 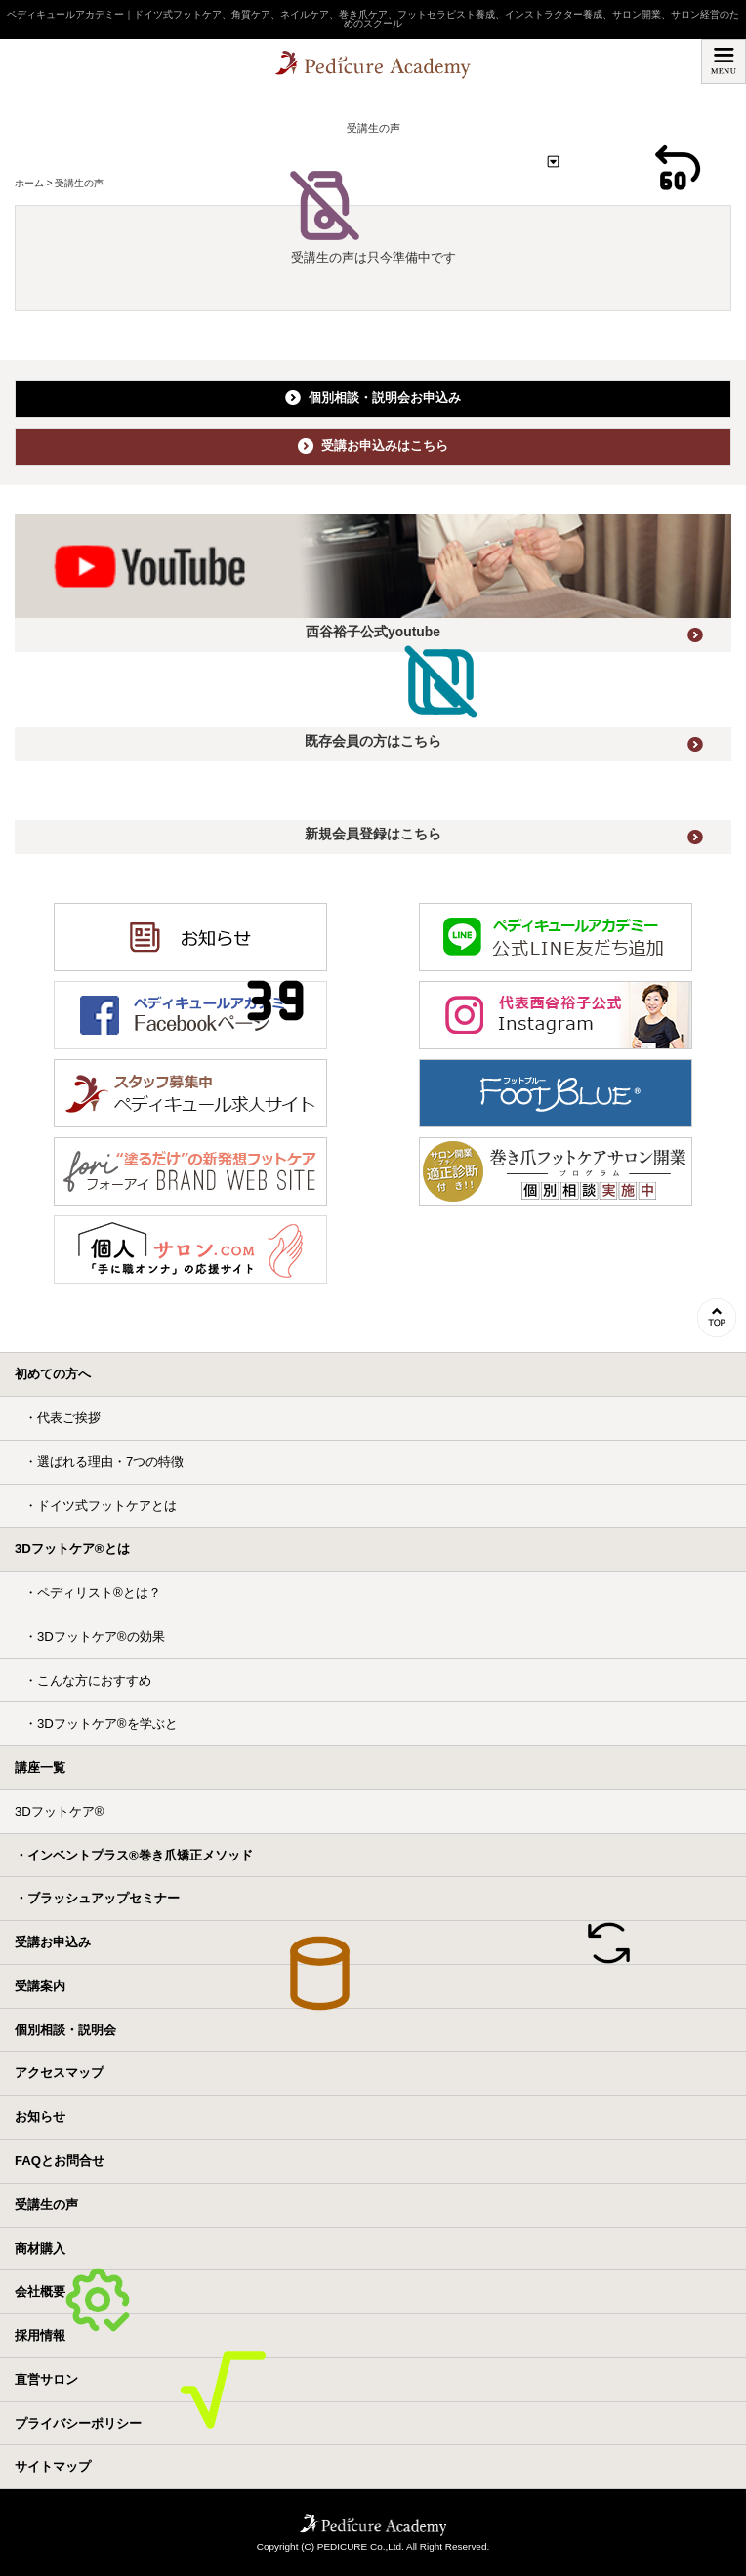 I want to click on nfc is currently disabled, so click(x=440, y=681).